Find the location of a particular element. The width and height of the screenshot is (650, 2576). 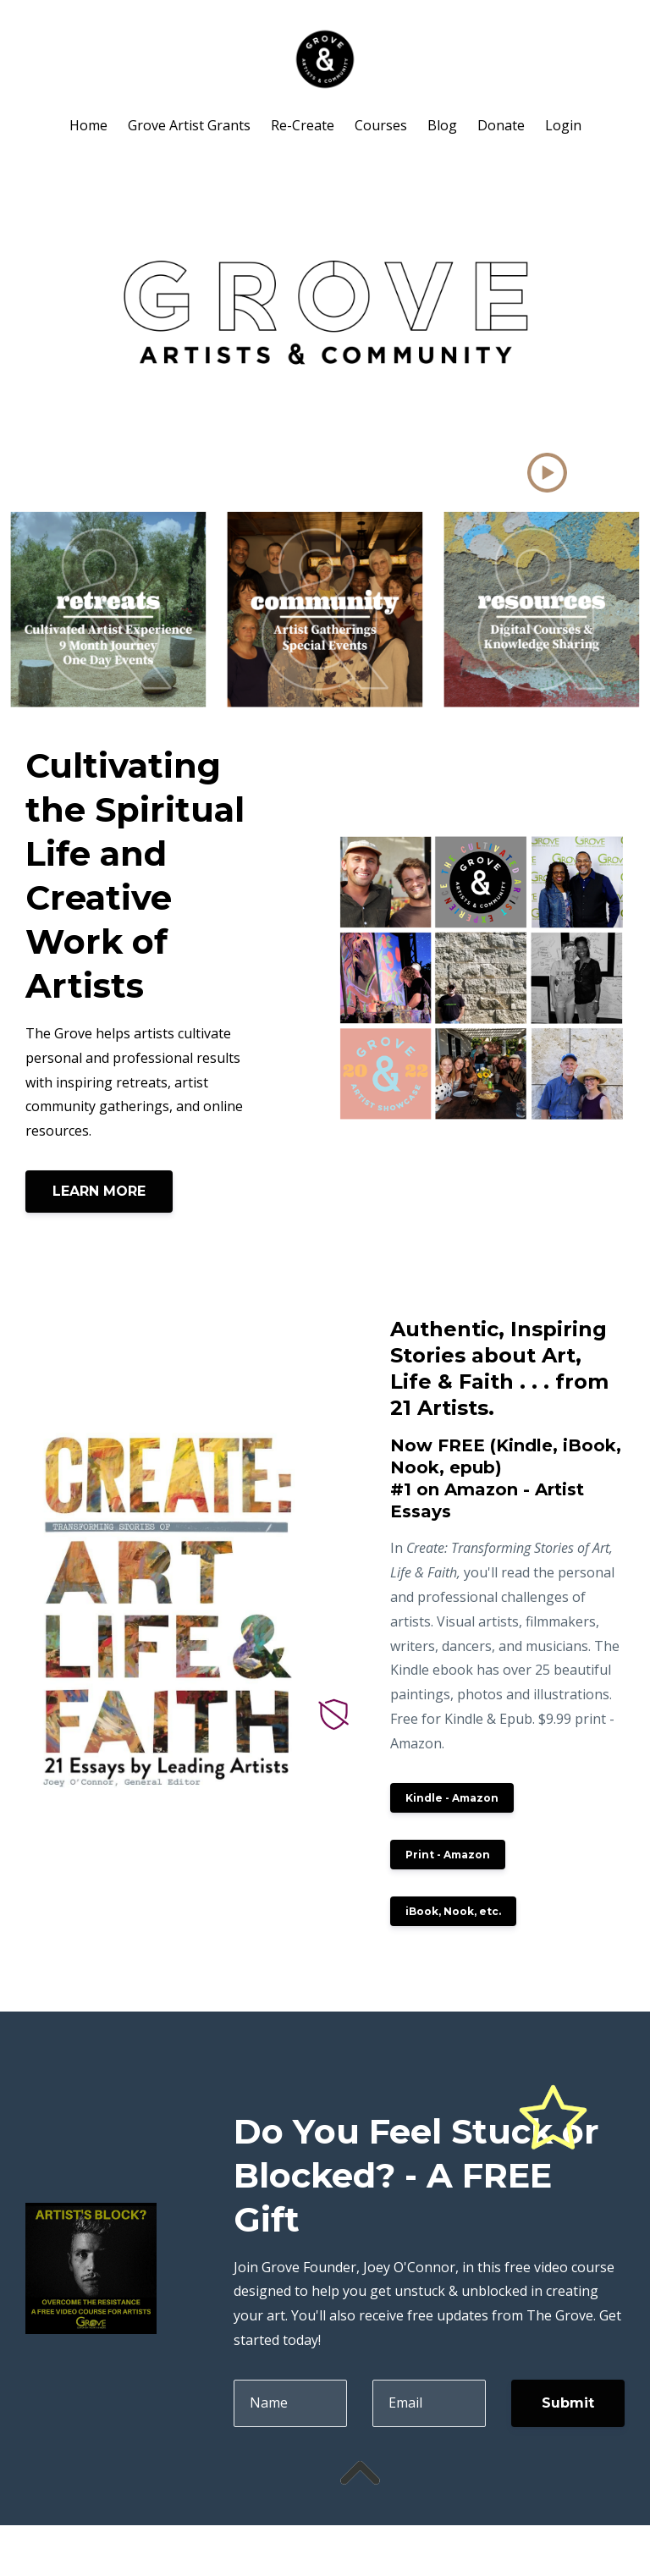

collapse an expanded section is located at coordinates (360, 2470).